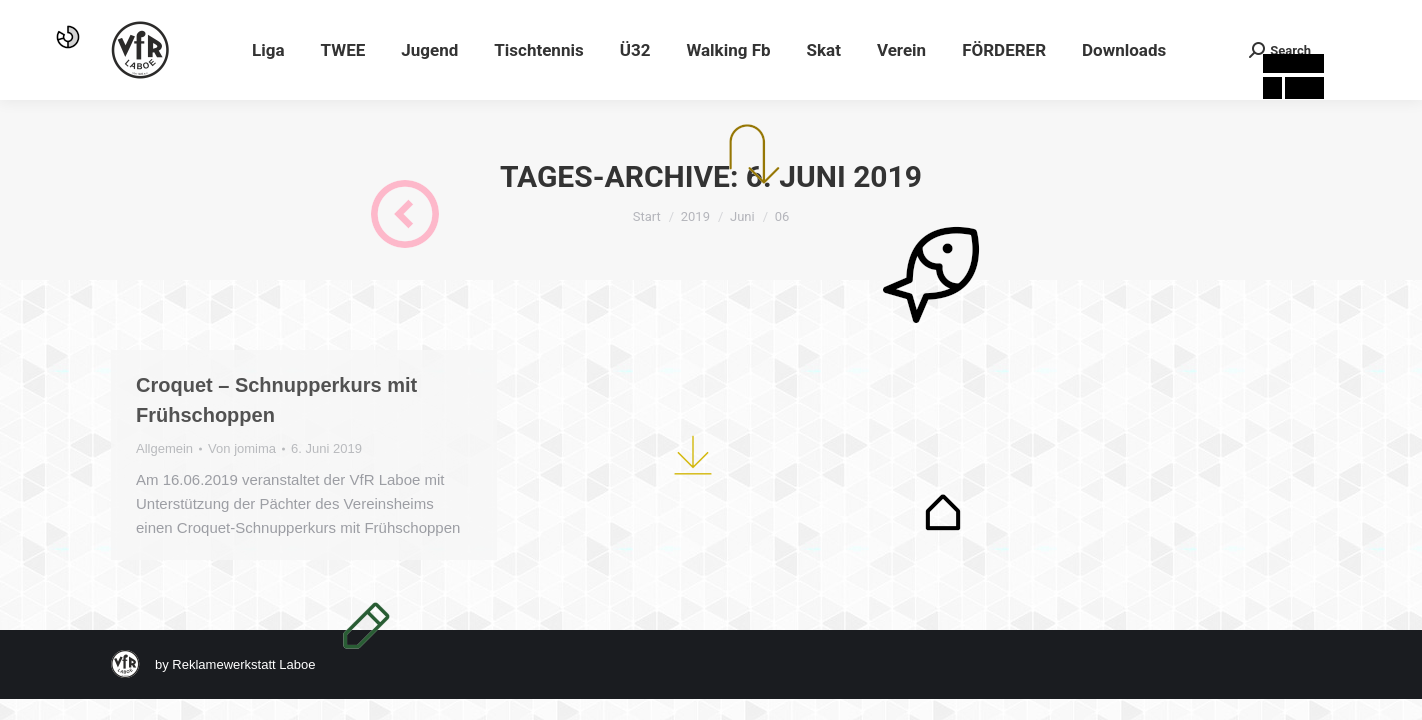 The width and height of the screenshot is (1422, 720). What do you see at coordinates (405, 214) in the screenshot?
I see `go back to the previous screen` at bounding box center [405, 214].